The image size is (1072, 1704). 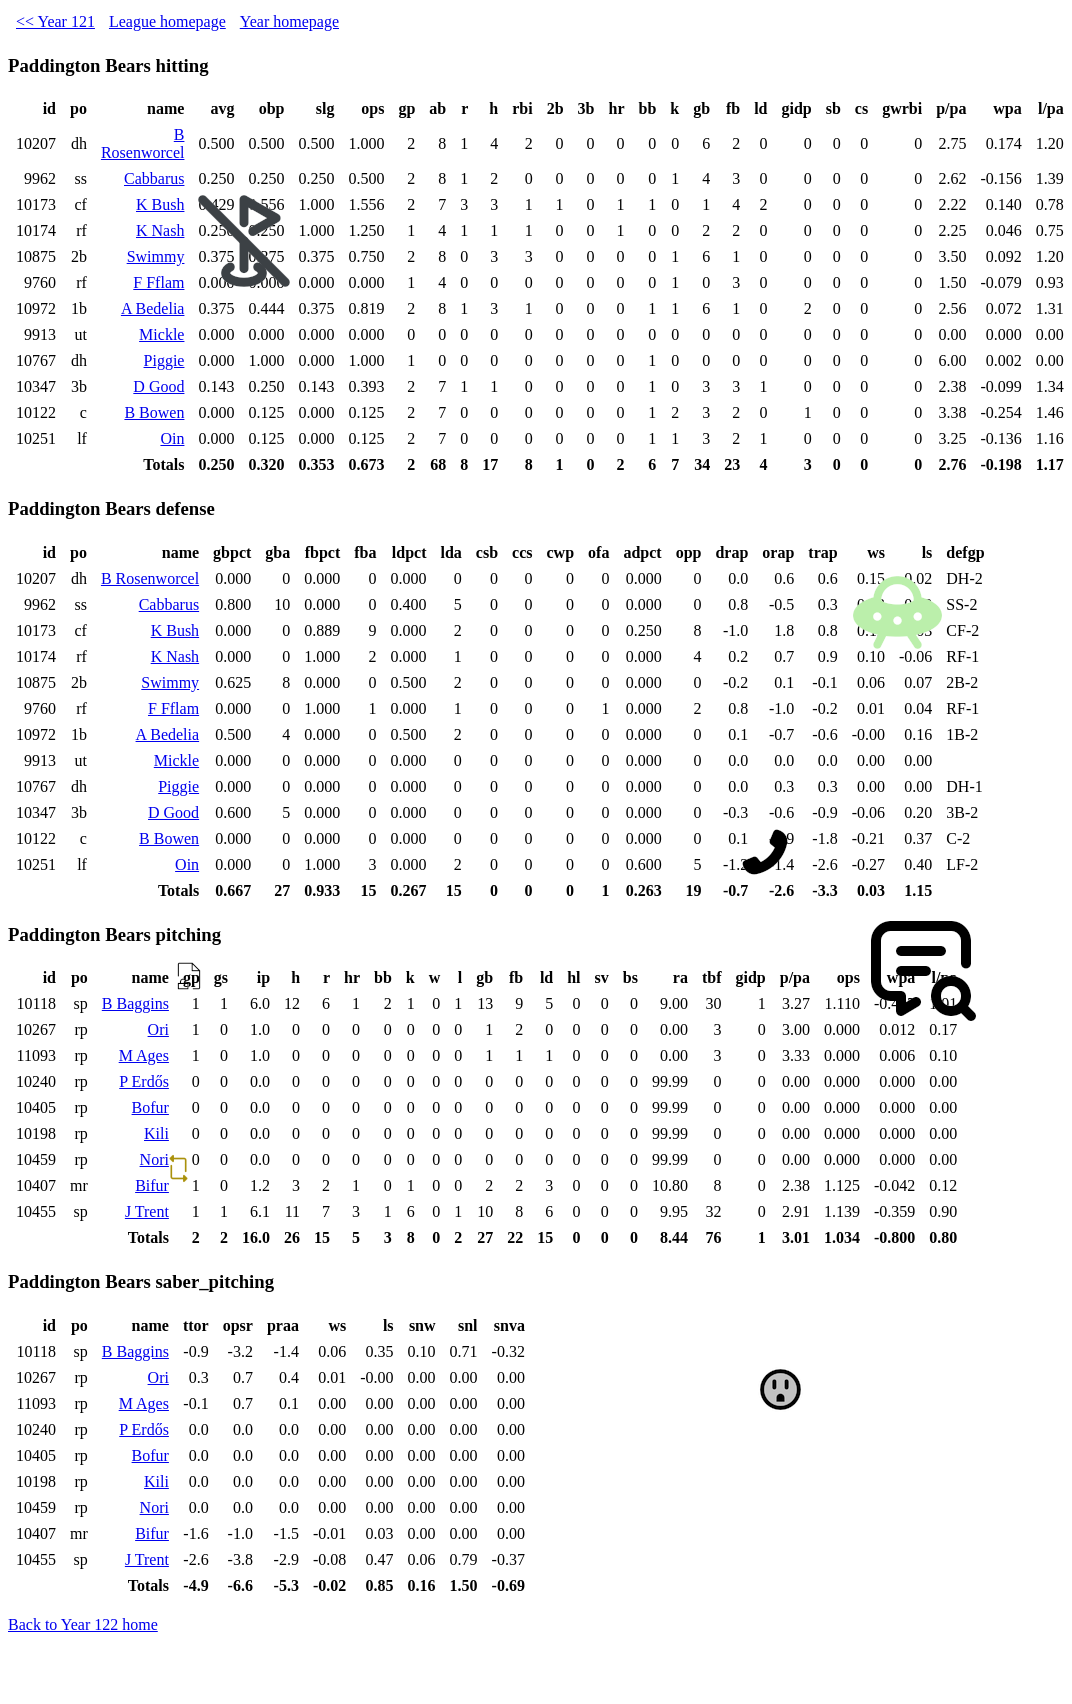 What do you see at coordinates (897, 612) in the screenshot?
I see `access sci-fi or space-themed content` at bounding box center [897, 612].